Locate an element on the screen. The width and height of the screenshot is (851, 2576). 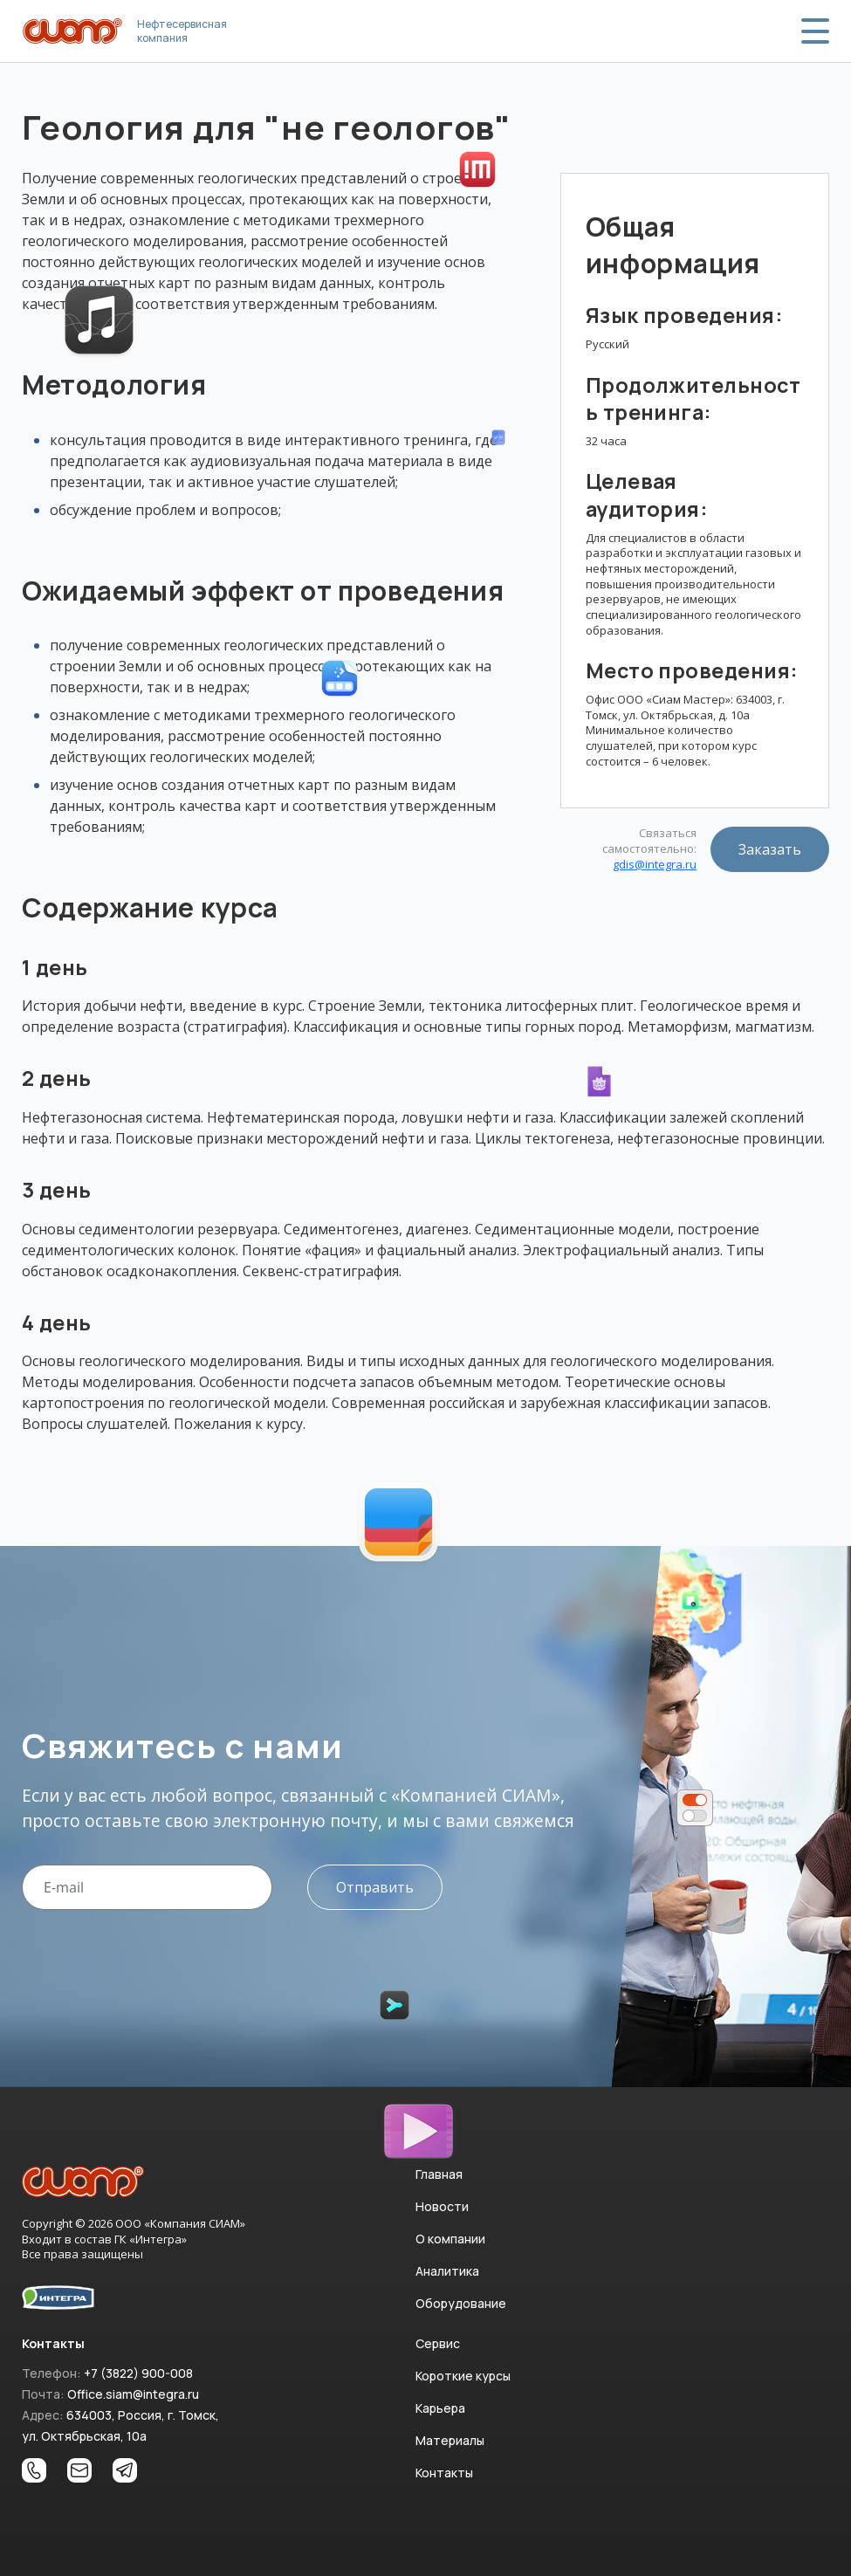
open sublime merge git client is located at coordinates (395, 2005).